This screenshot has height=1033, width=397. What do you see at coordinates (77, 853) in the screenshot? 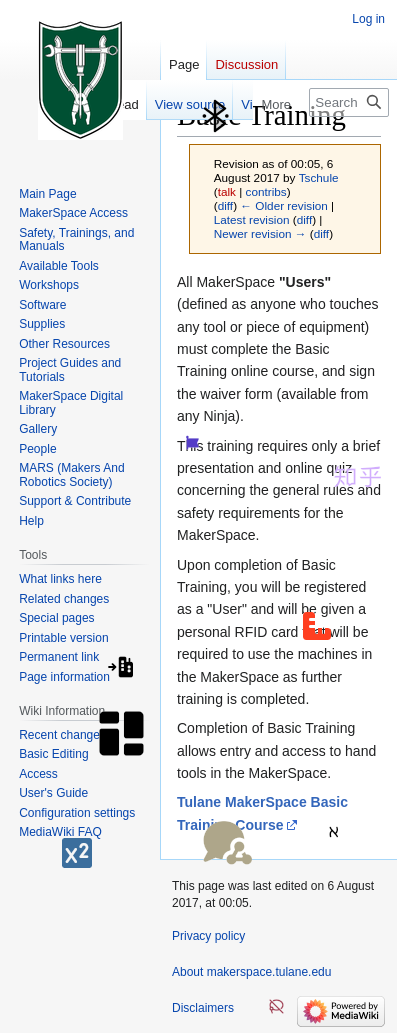
I see `apply superscript formatting to selected text` at bounding box center [77, 853].